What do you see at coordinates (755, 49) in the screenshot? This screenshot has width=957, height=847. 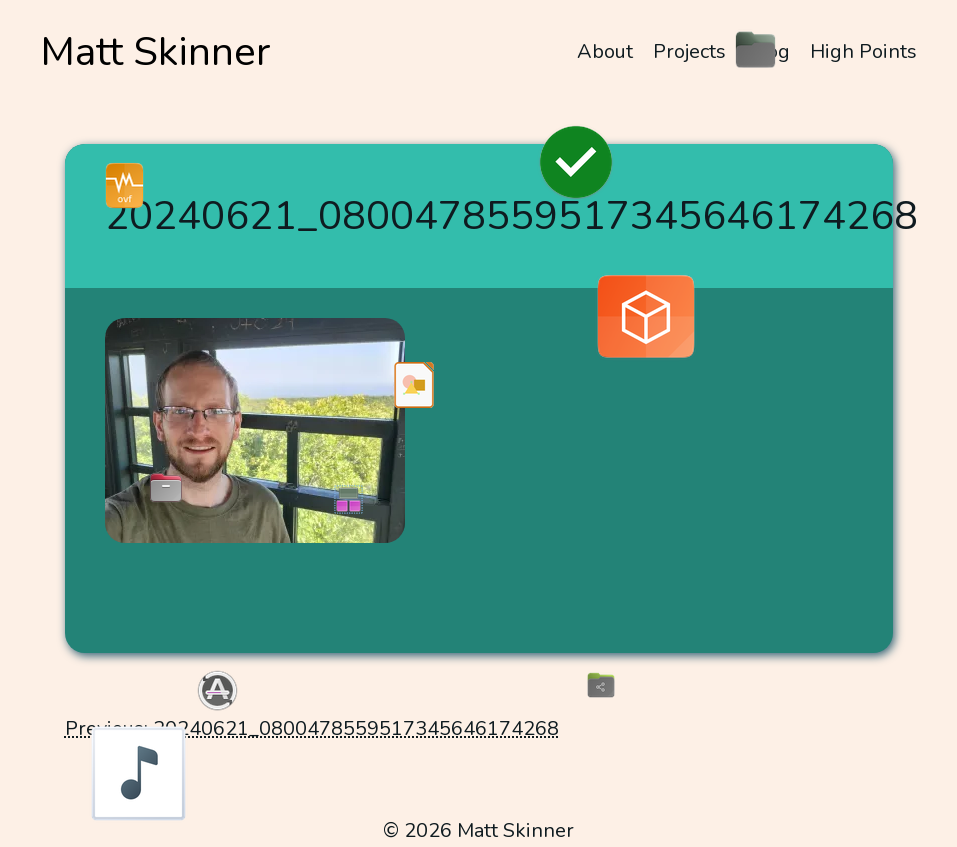 I see `an open folder ready to display its contents` at bounding box center [755, 49].